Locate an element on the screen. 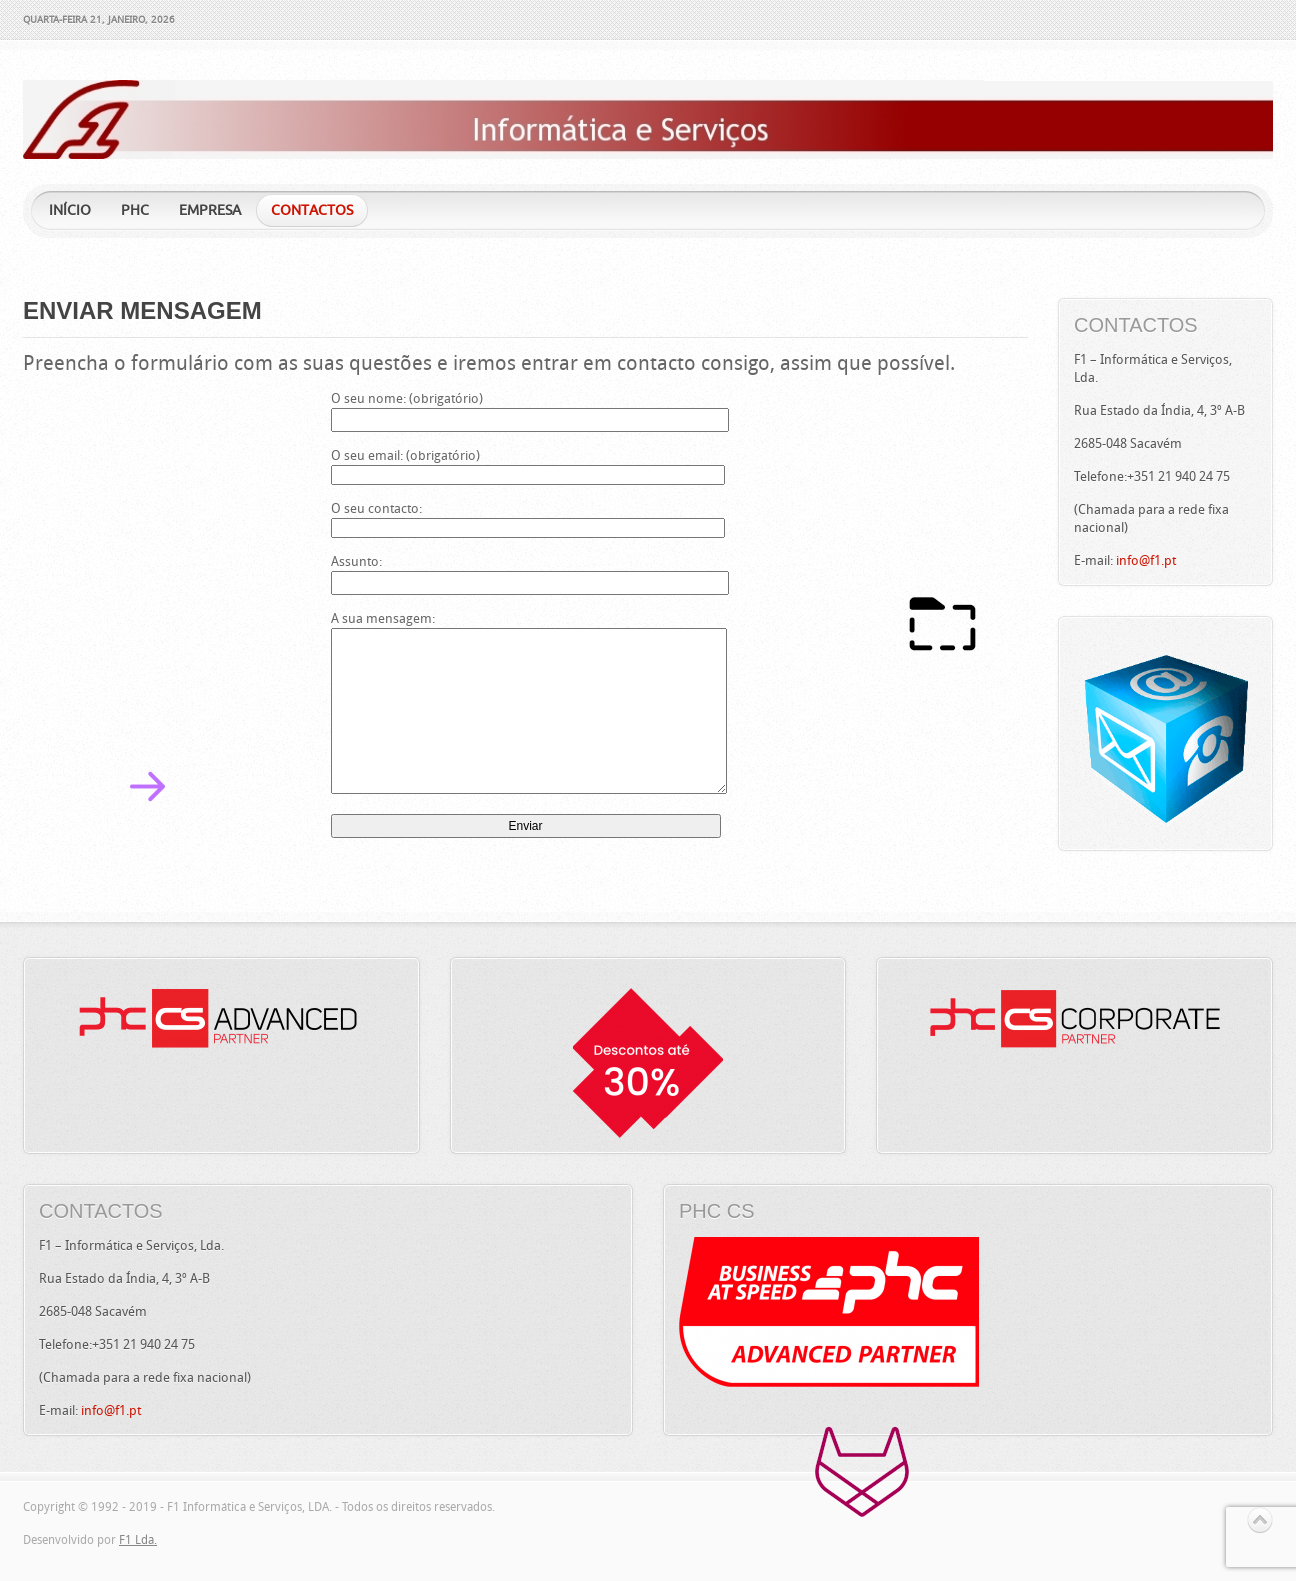  link to gitlab repository is located at coordinates (862, 1470).